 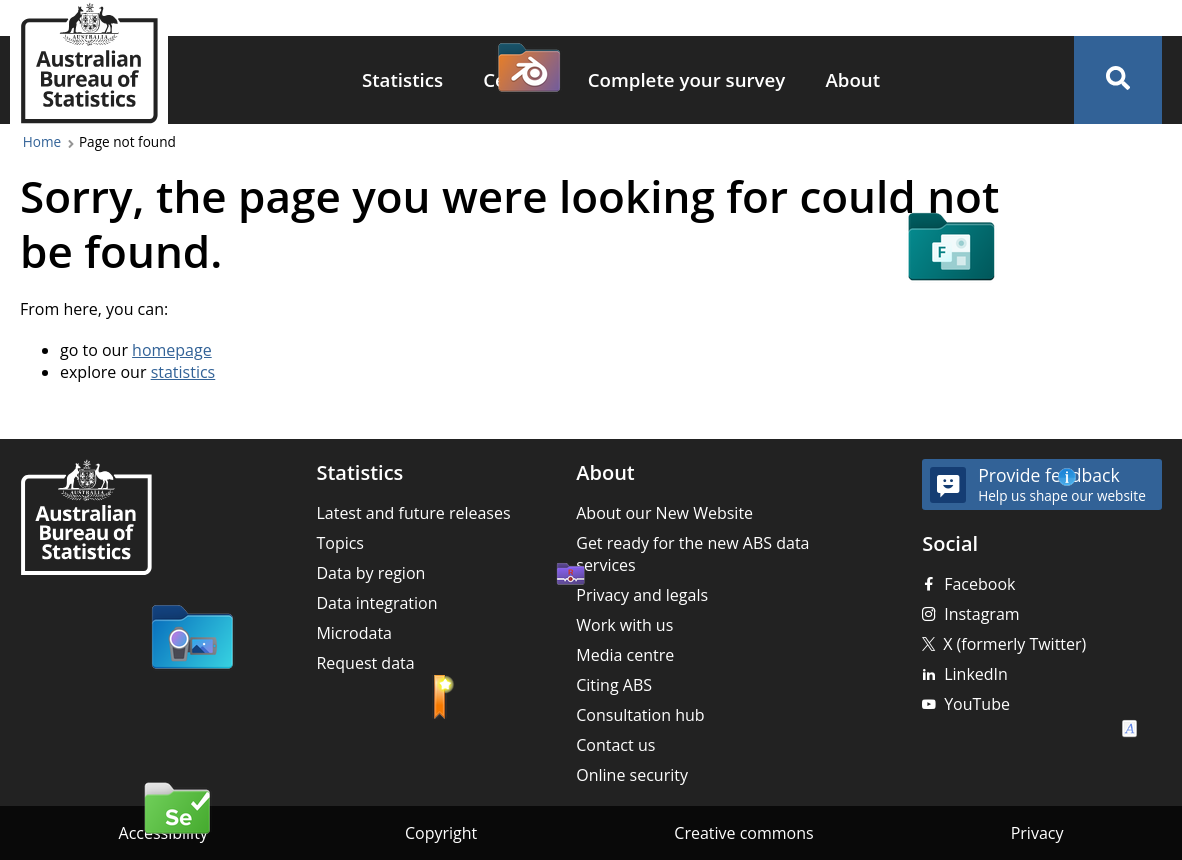 What do you see at coordinates (177, 810) in the screenshot?
I see `folder containing selenium test automation files` at bounding box center [177, 810].